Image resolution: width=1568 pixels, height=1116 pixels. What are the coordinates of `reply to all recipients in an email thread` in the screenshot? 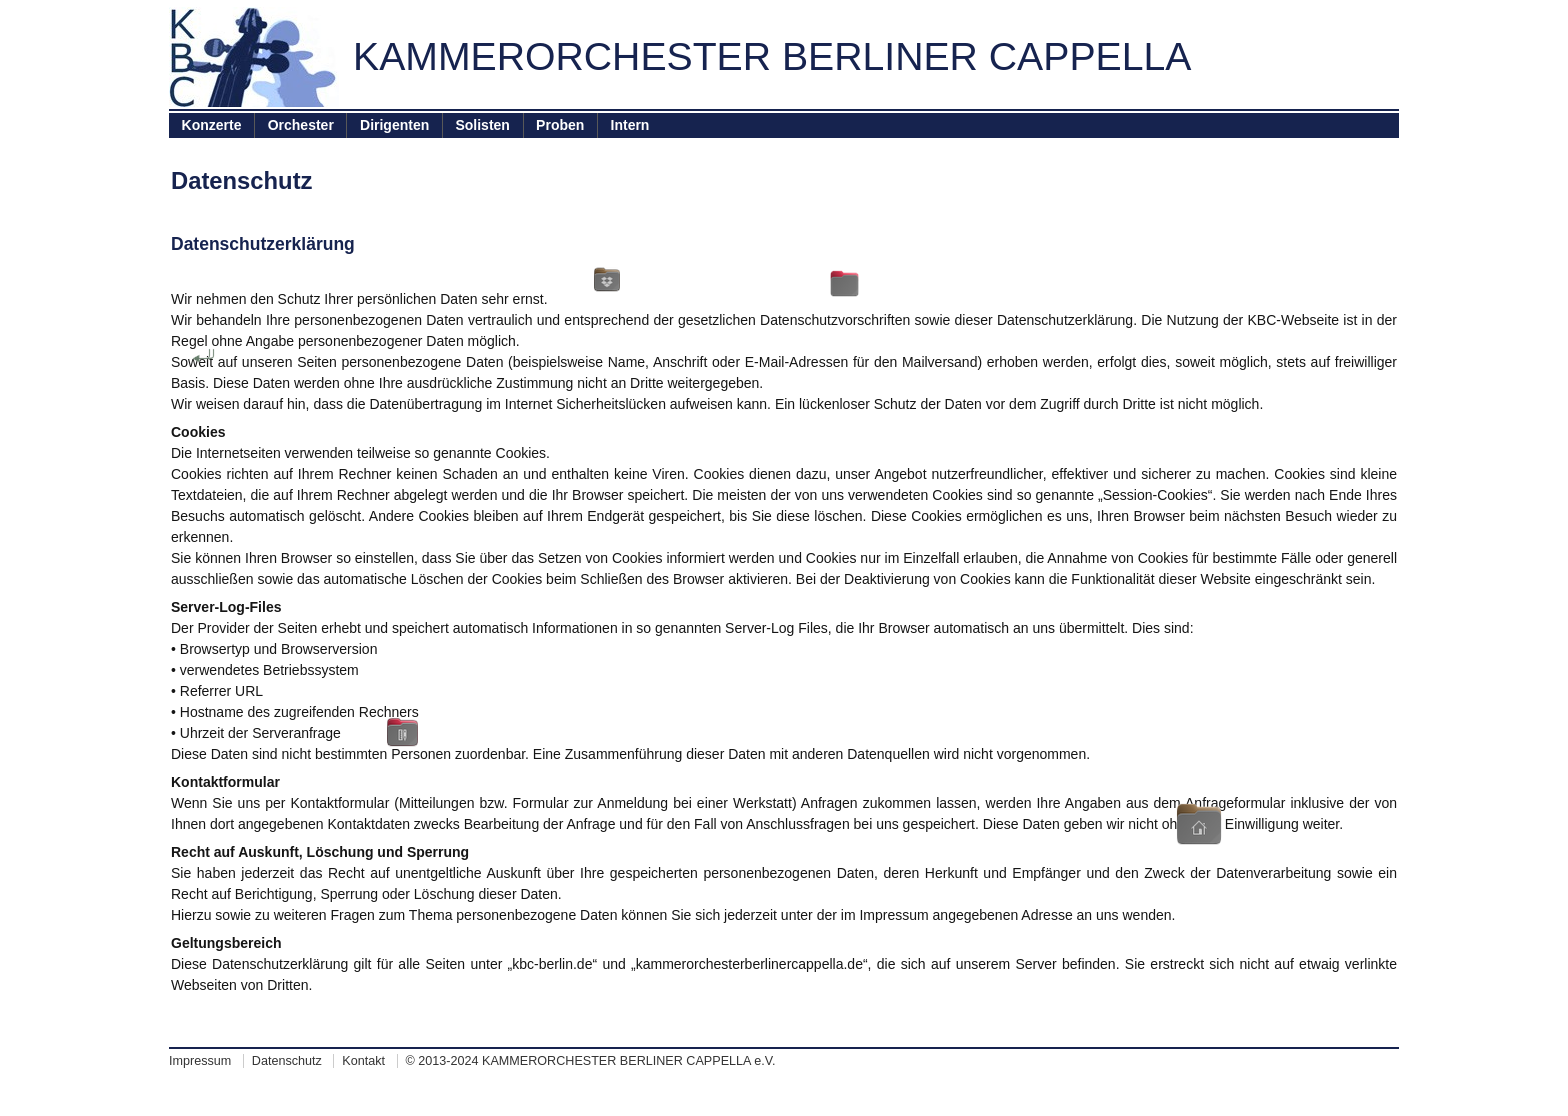 It's located at (203, 354).